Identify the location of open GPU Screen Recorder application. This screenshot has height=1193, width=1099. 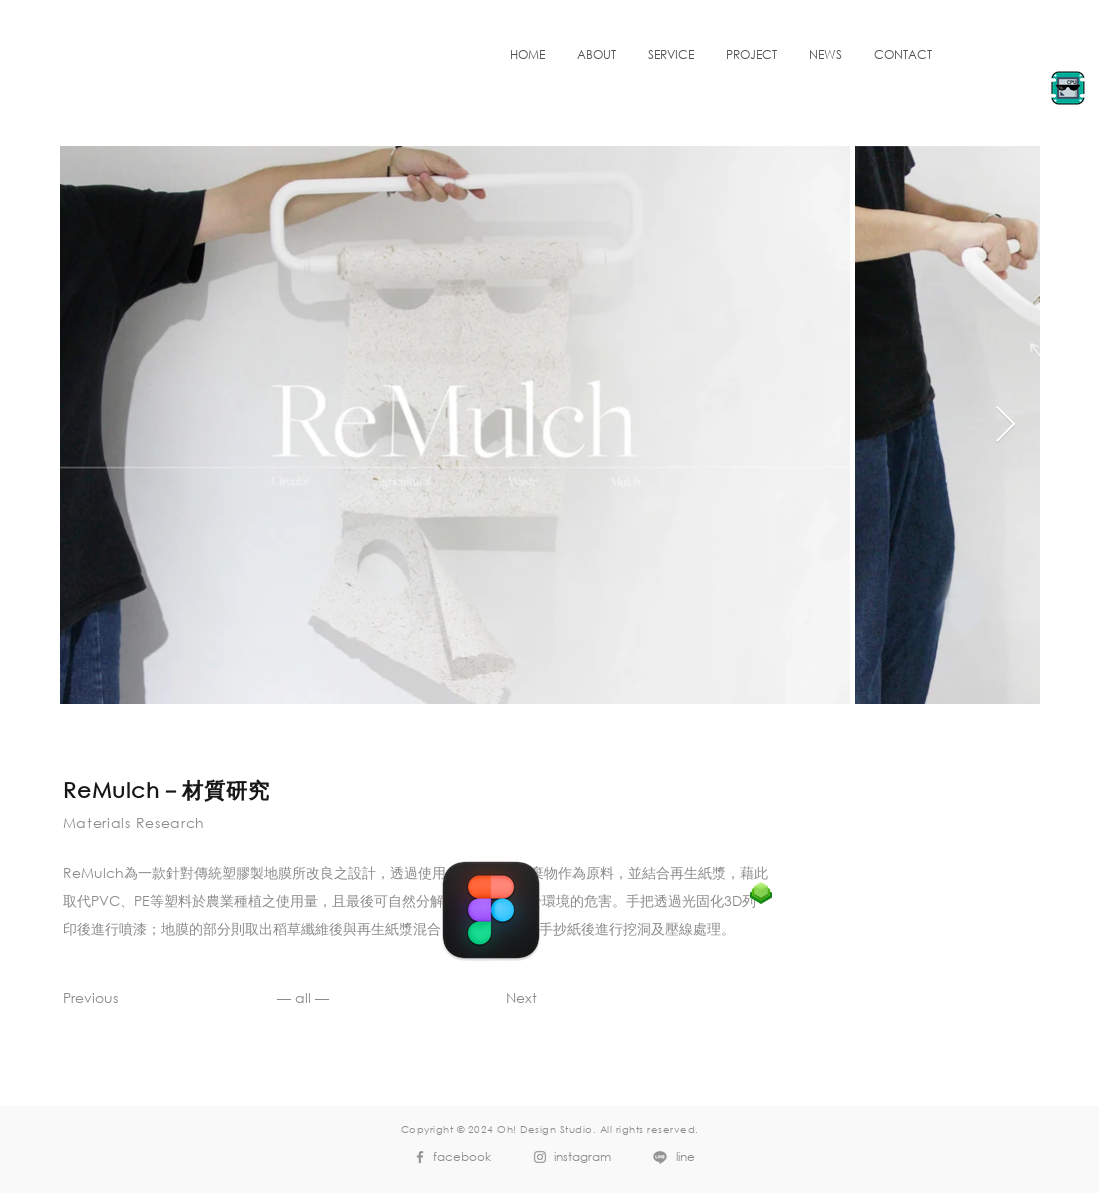
(1068, 88).